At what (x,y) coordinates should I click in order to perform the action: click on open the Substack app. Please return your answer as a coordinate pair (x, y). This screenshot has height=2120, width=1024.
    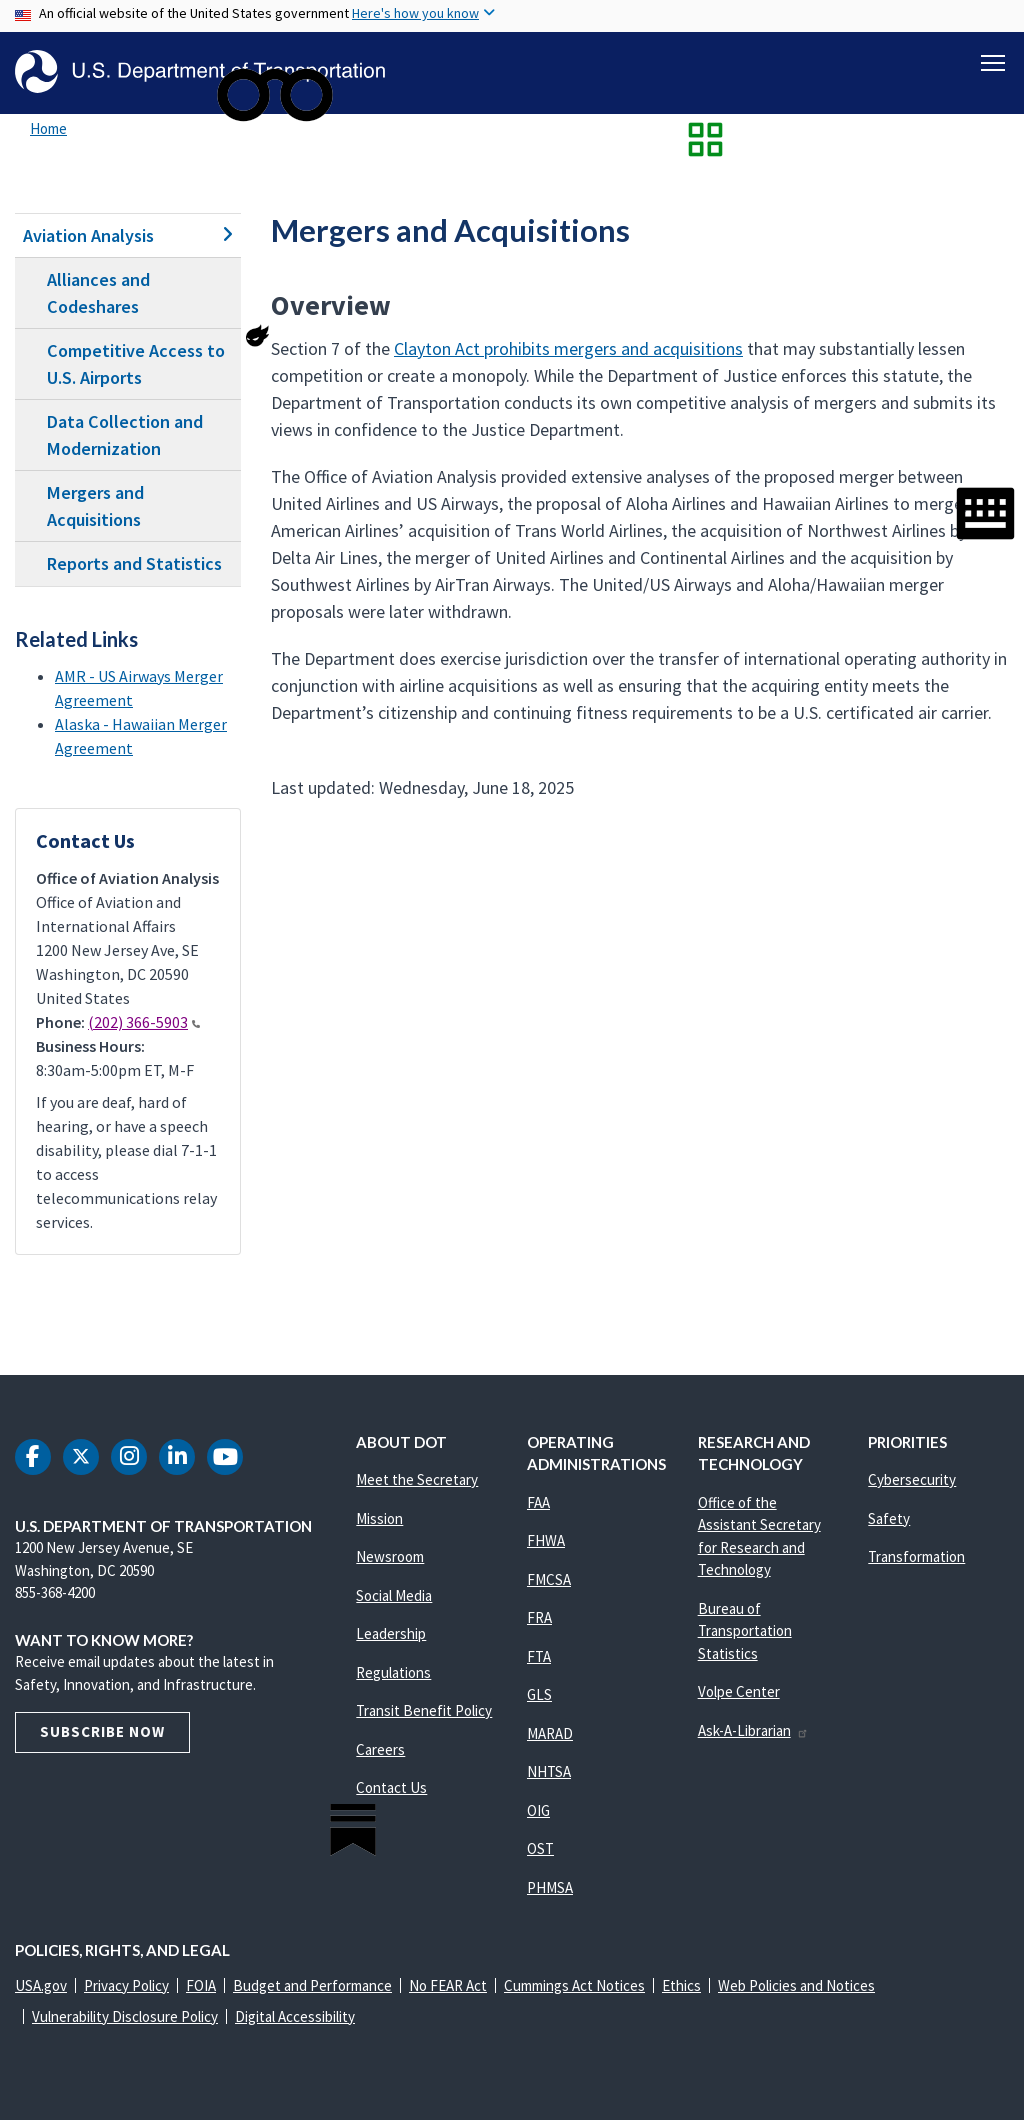
    Looking at the image, I should click on (353, 1830).